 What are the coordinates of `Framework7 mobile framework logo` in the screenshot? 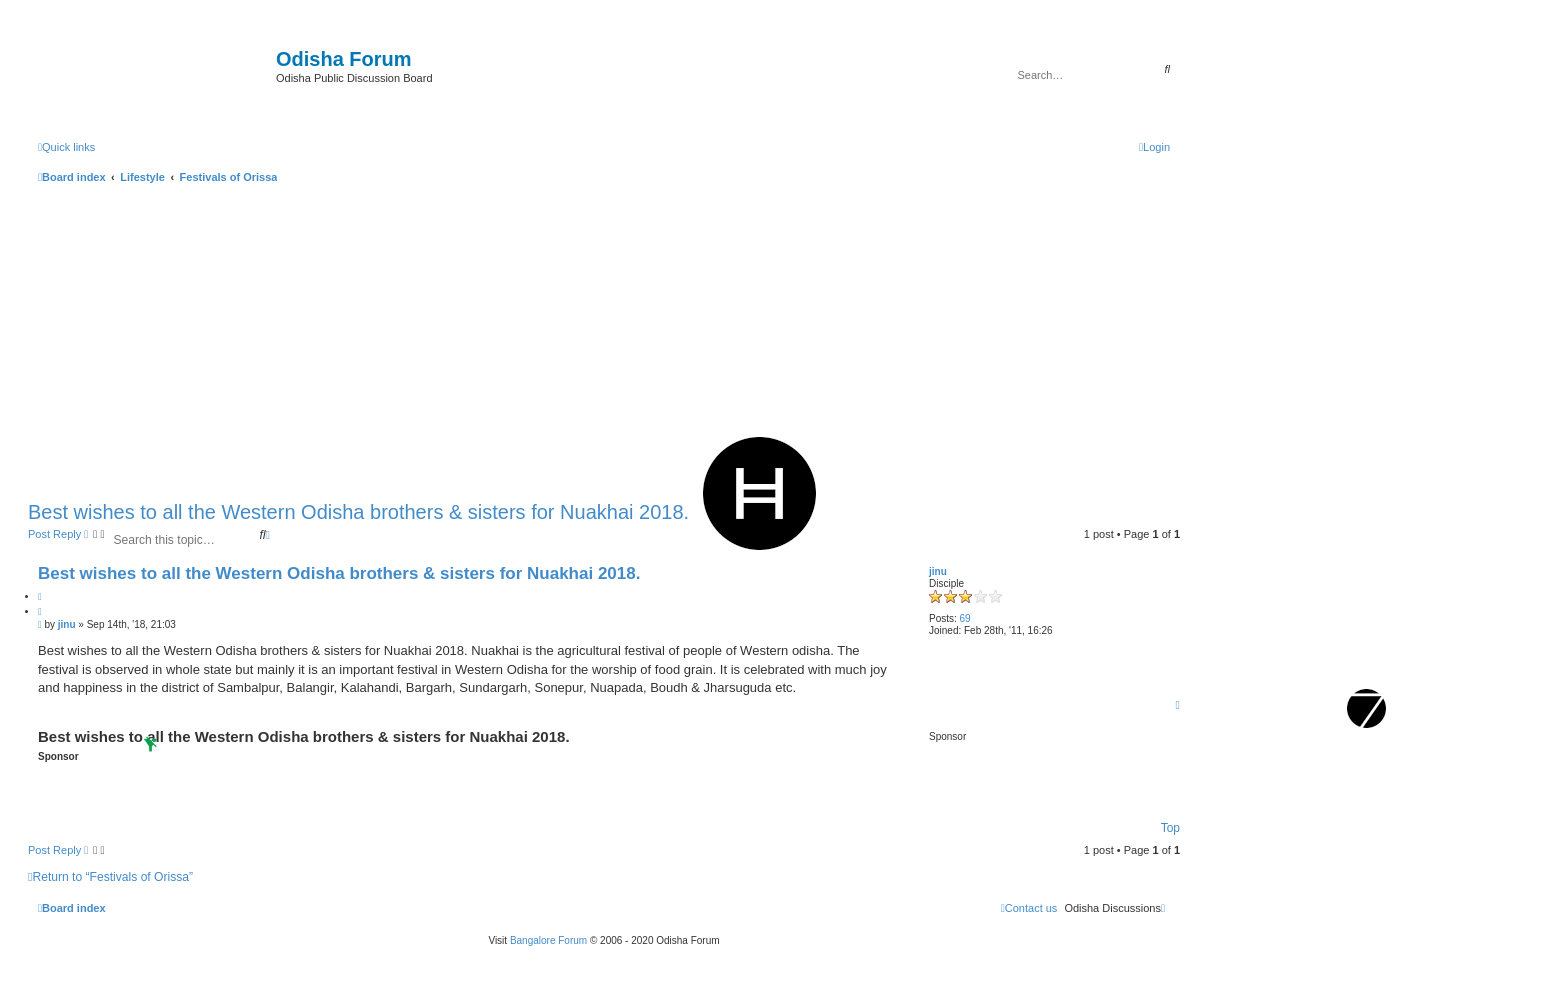 It's located at (1366, 708).